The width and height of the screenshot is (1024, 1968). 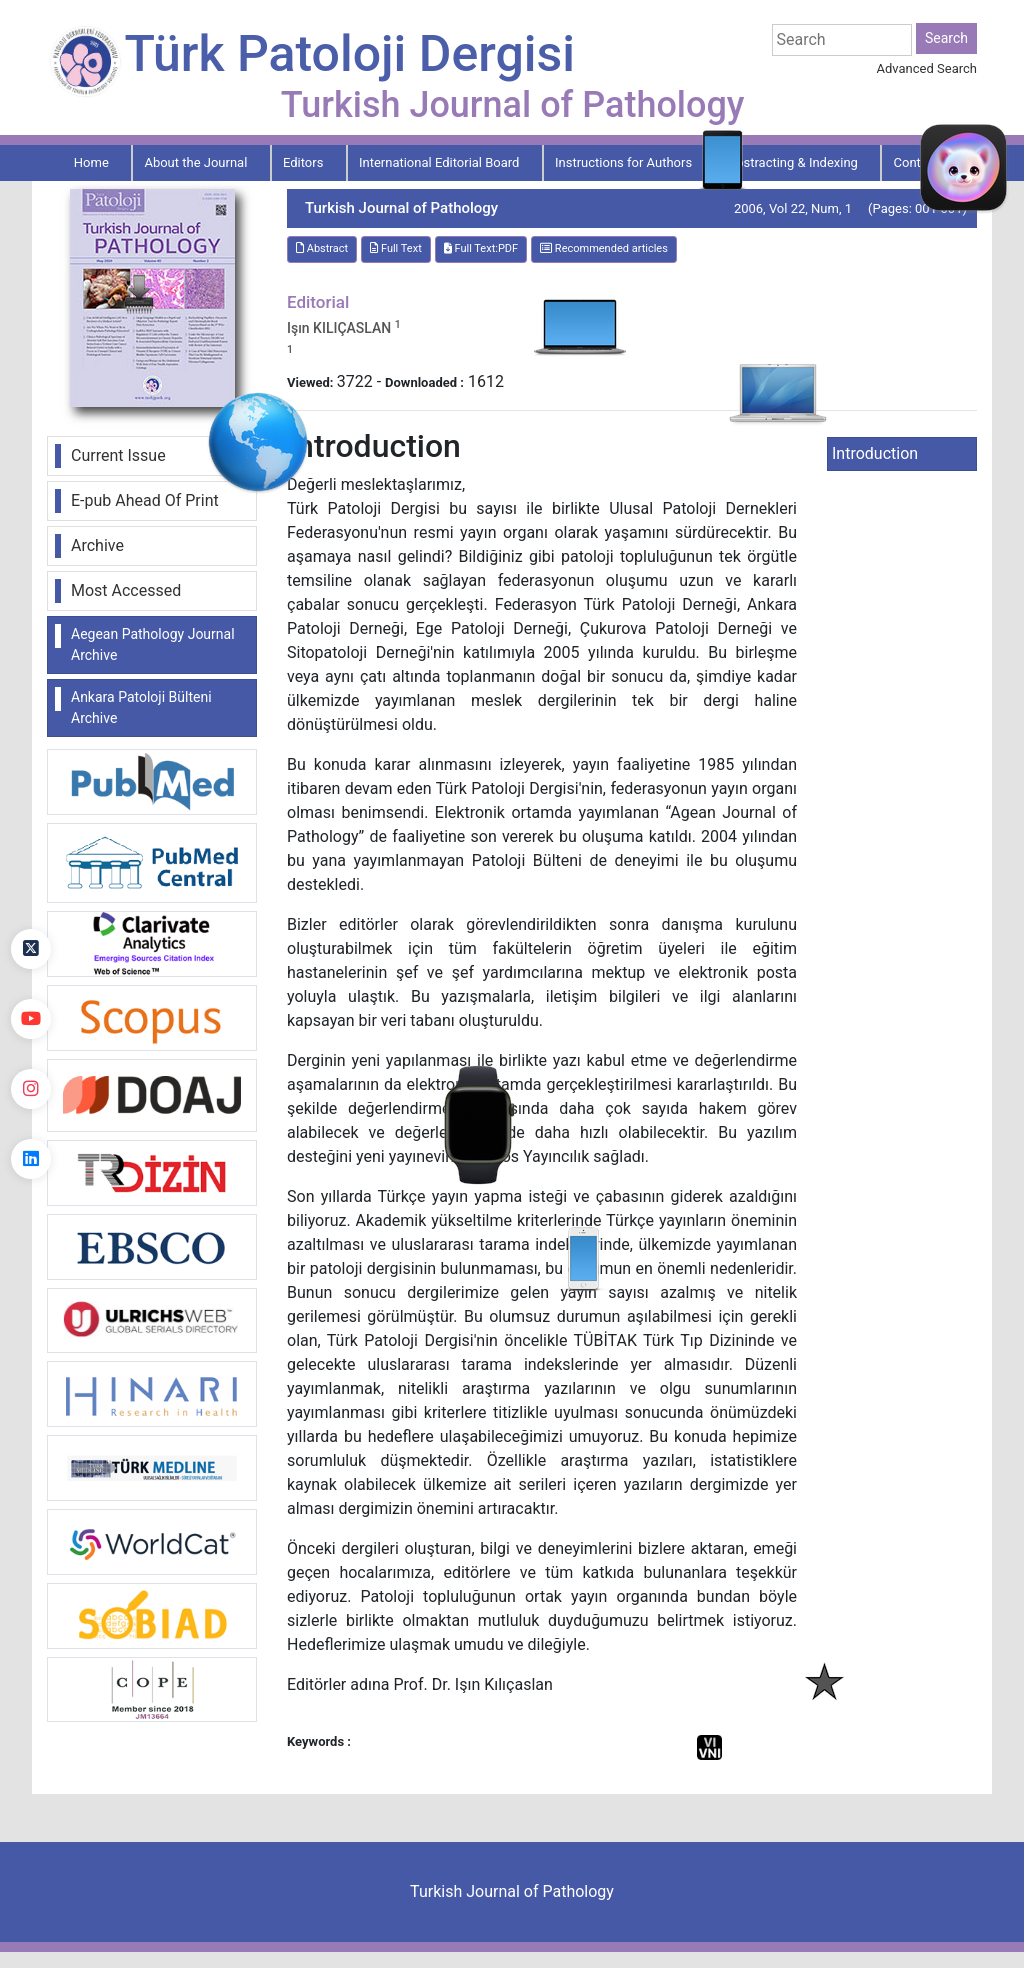 I want to click on iPhone SE device connected to your system, so click(x=583, y=1259).